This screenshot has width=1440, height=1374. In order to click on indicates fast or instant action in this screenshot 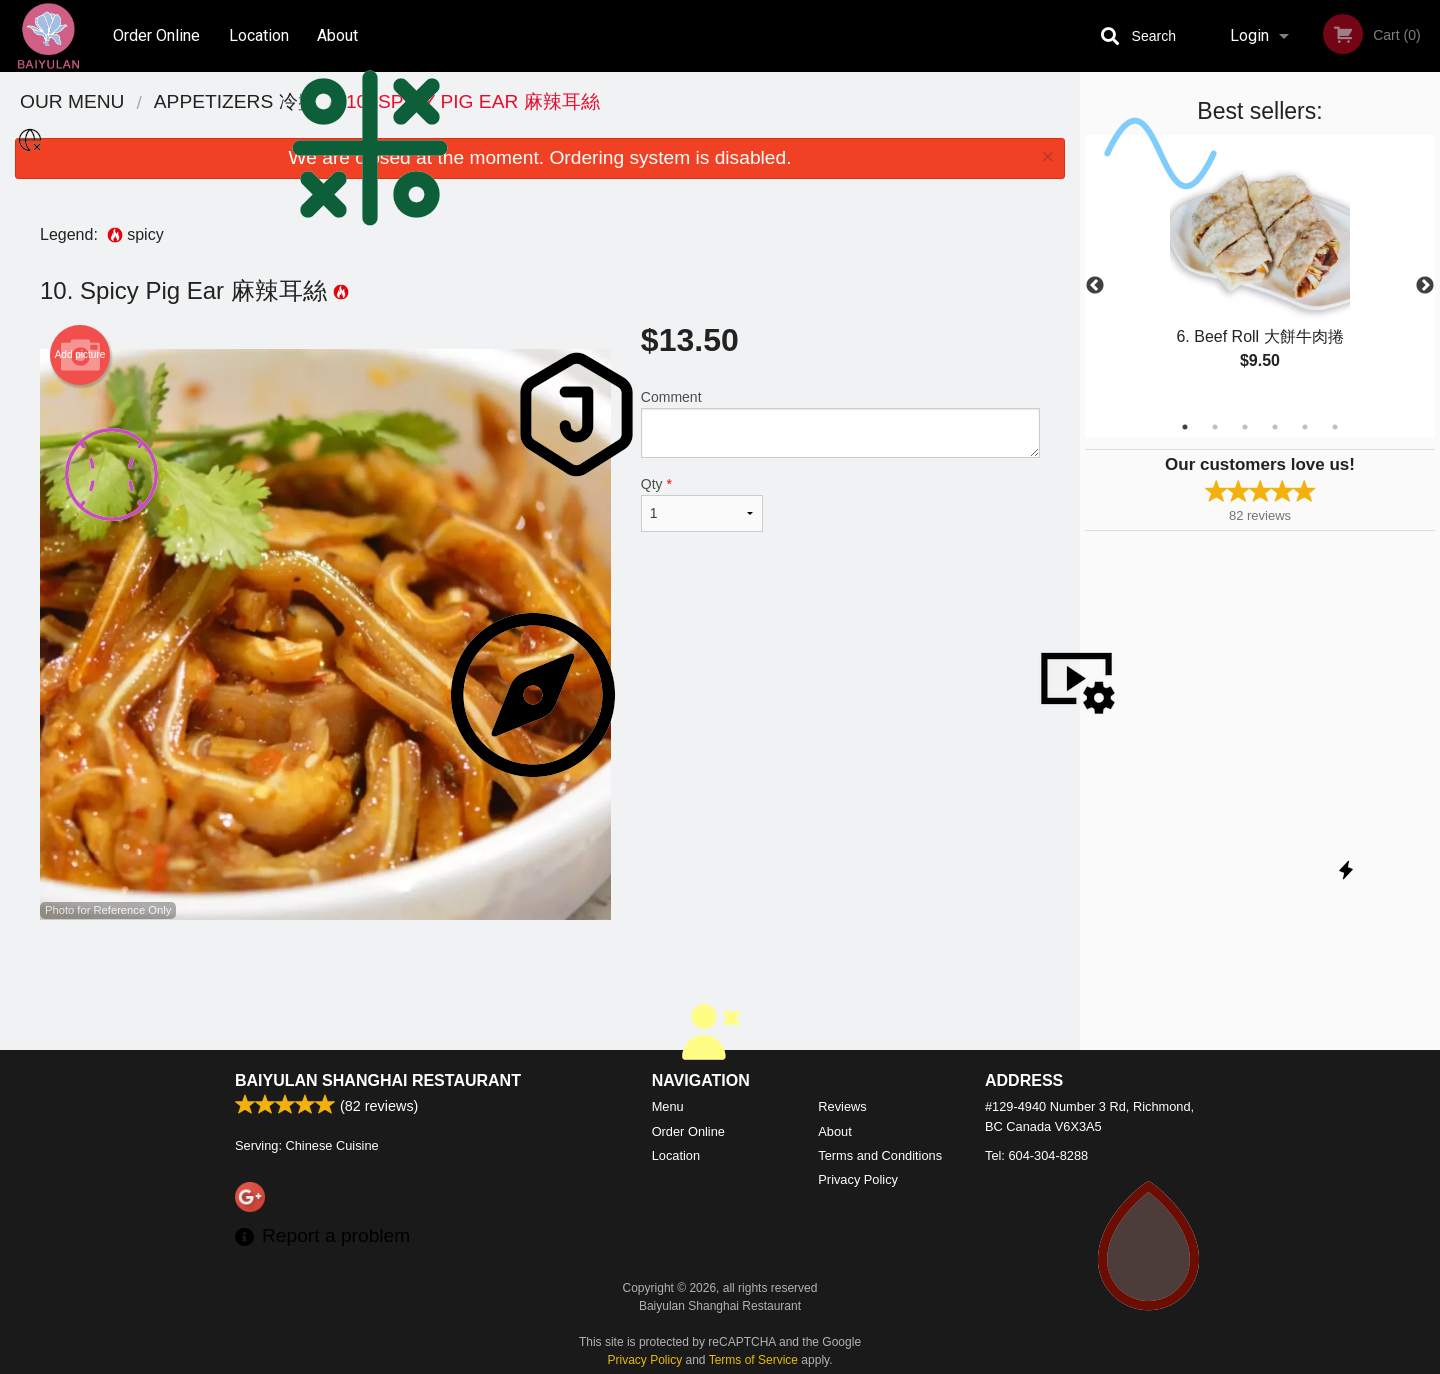, I will do `click(1346, 870)`.